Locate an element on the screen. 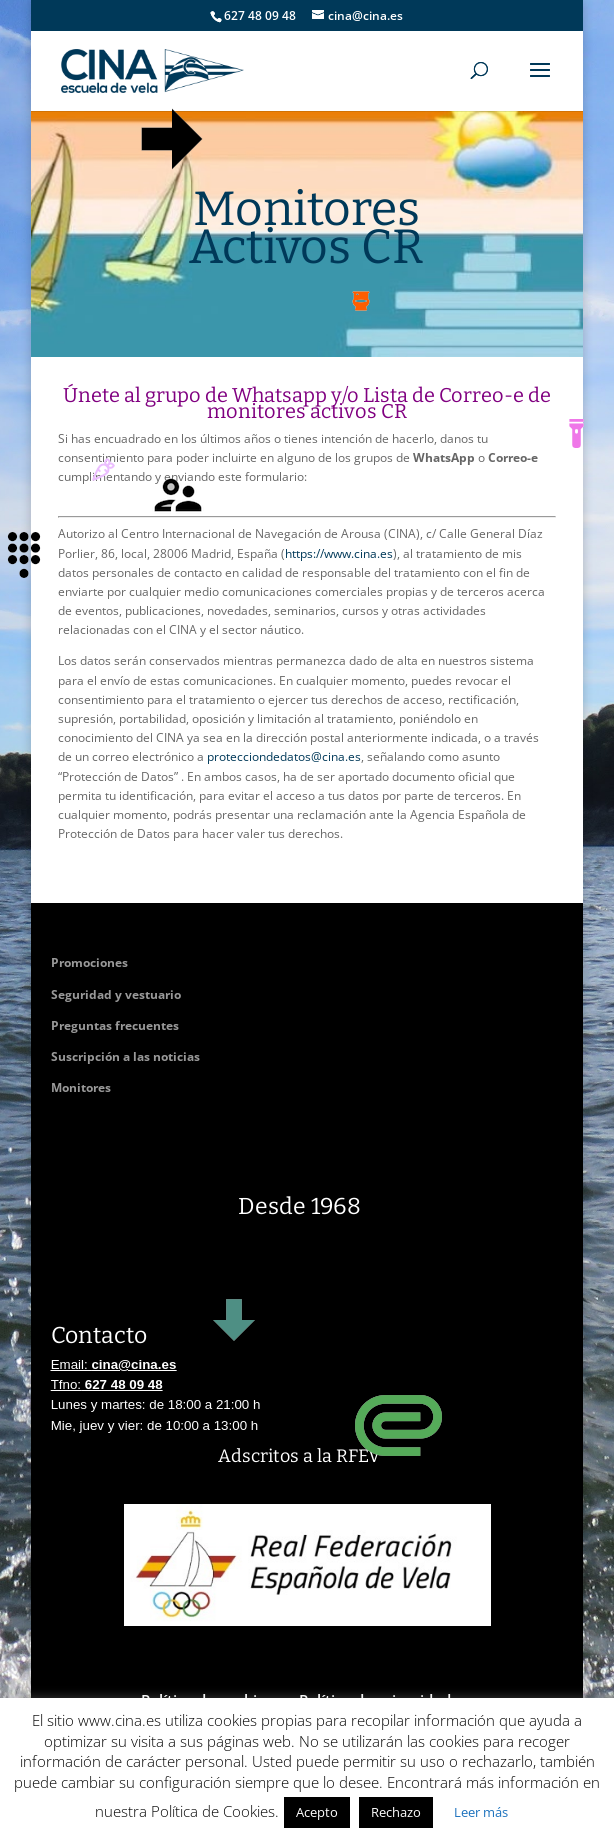  view team members or user accounts is located at coordinates (178, 495).